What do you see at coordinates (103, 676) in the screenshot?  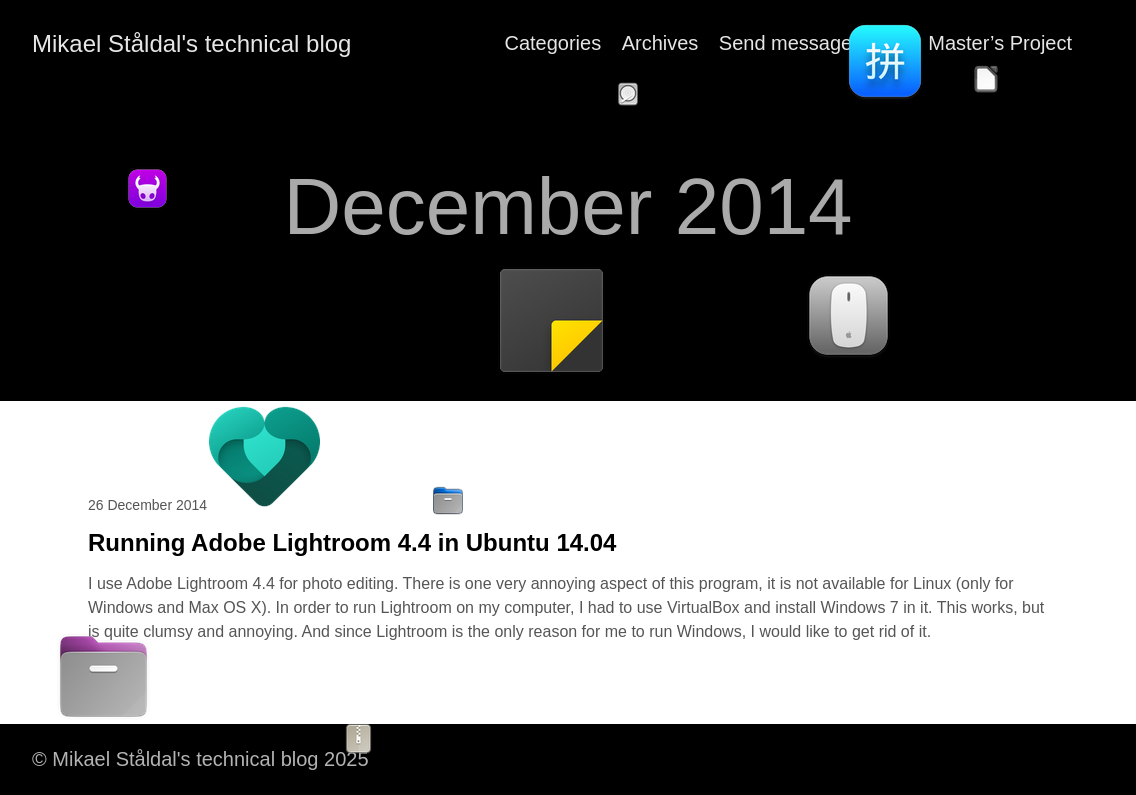 I see `open the file manager application` at bounding box center [103, 676].